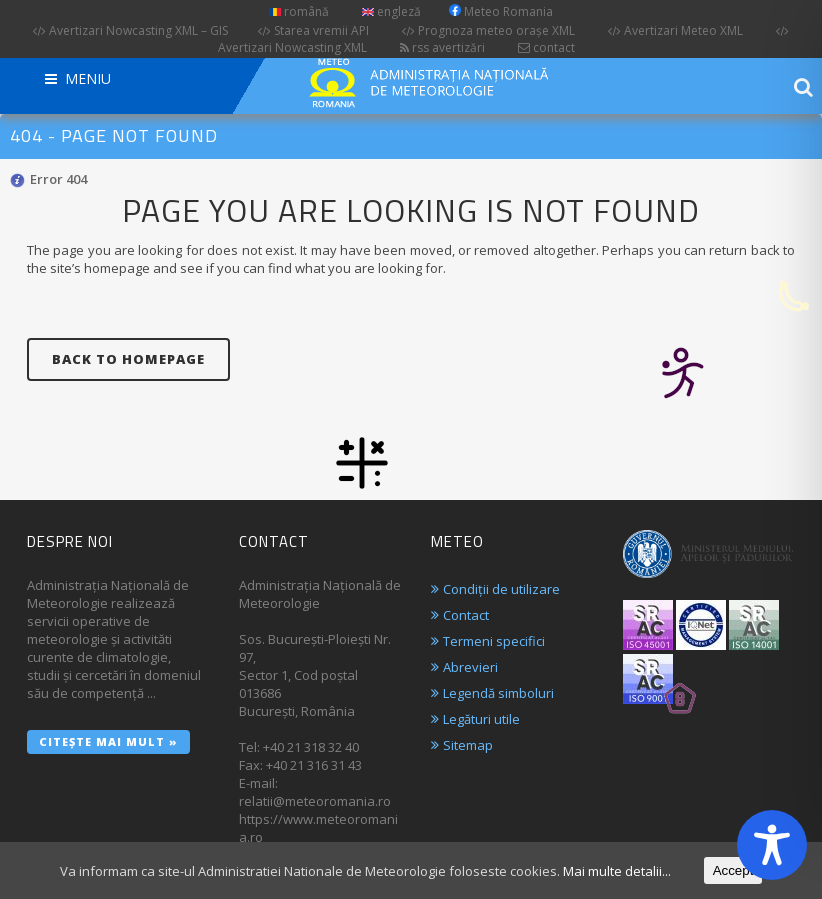 The height and width of the screenshot is (899, 822). What do you see at coordinates (793, 297) in the screenshot?
I see `food category or cuisine filter` at bounding box center [793, 297].